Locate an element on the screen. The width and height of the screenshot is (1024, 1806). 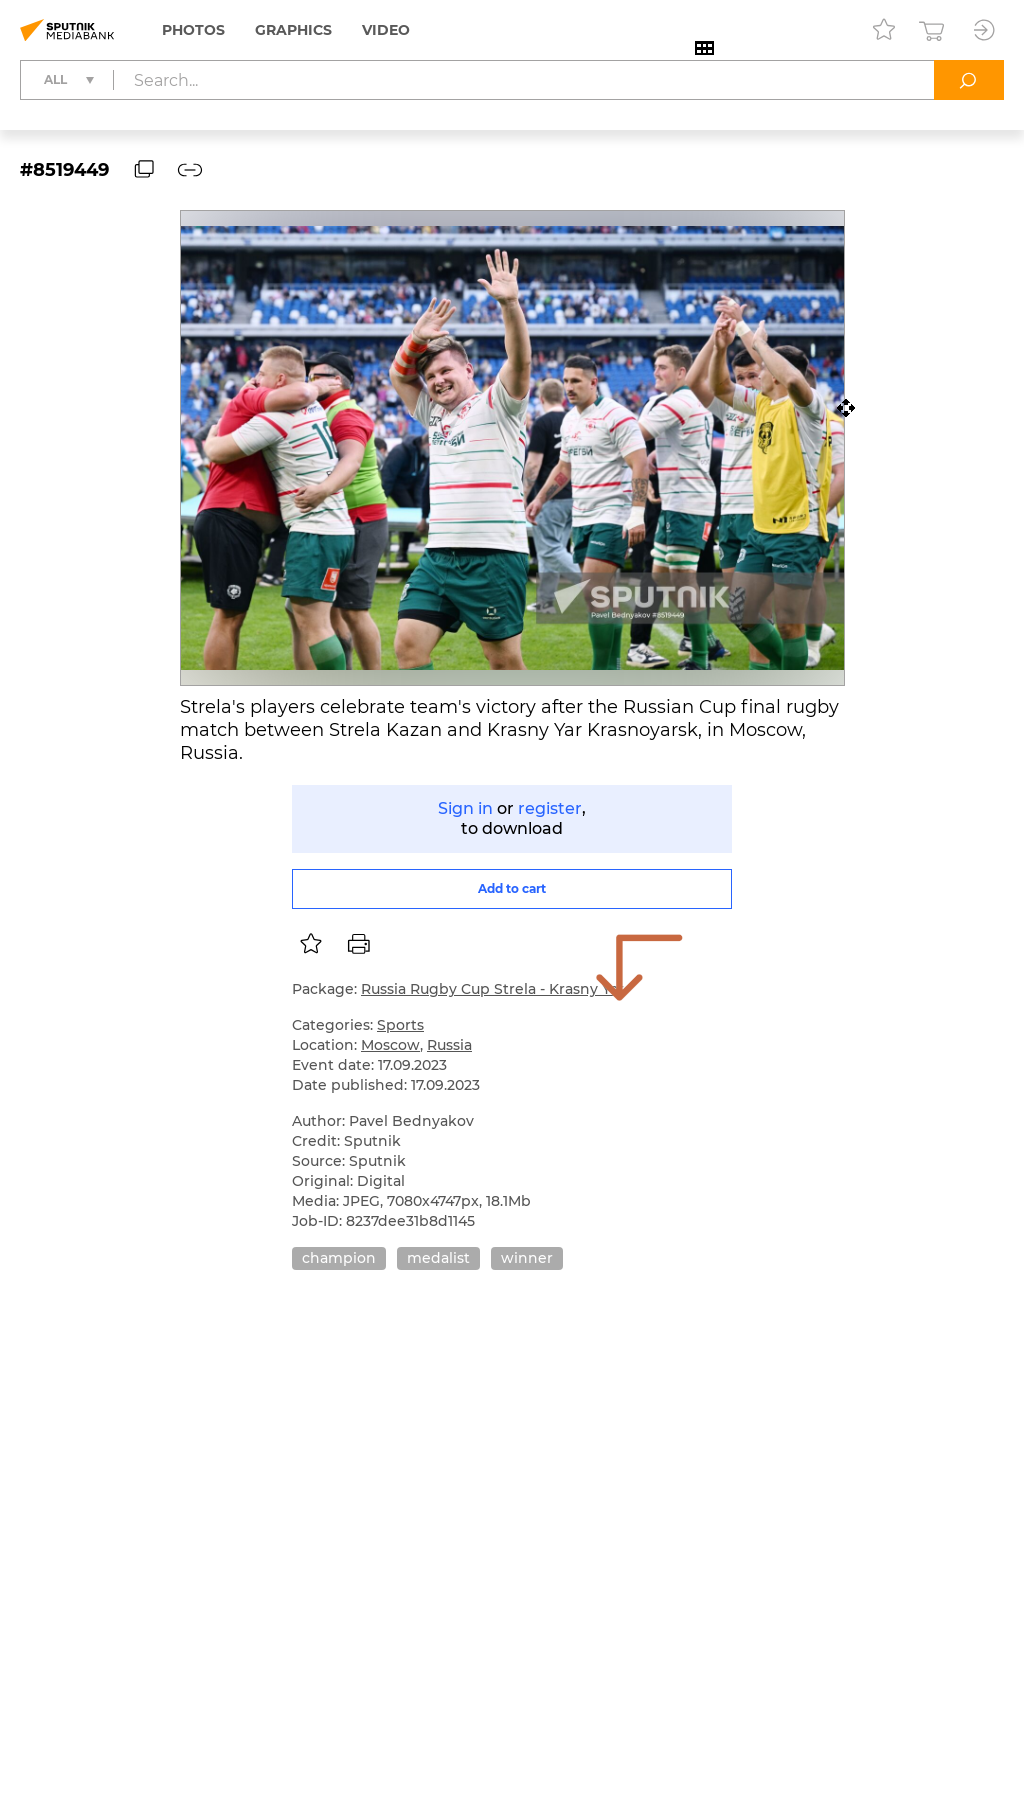
move or drag this element freely is located at coordinates (846, 408).